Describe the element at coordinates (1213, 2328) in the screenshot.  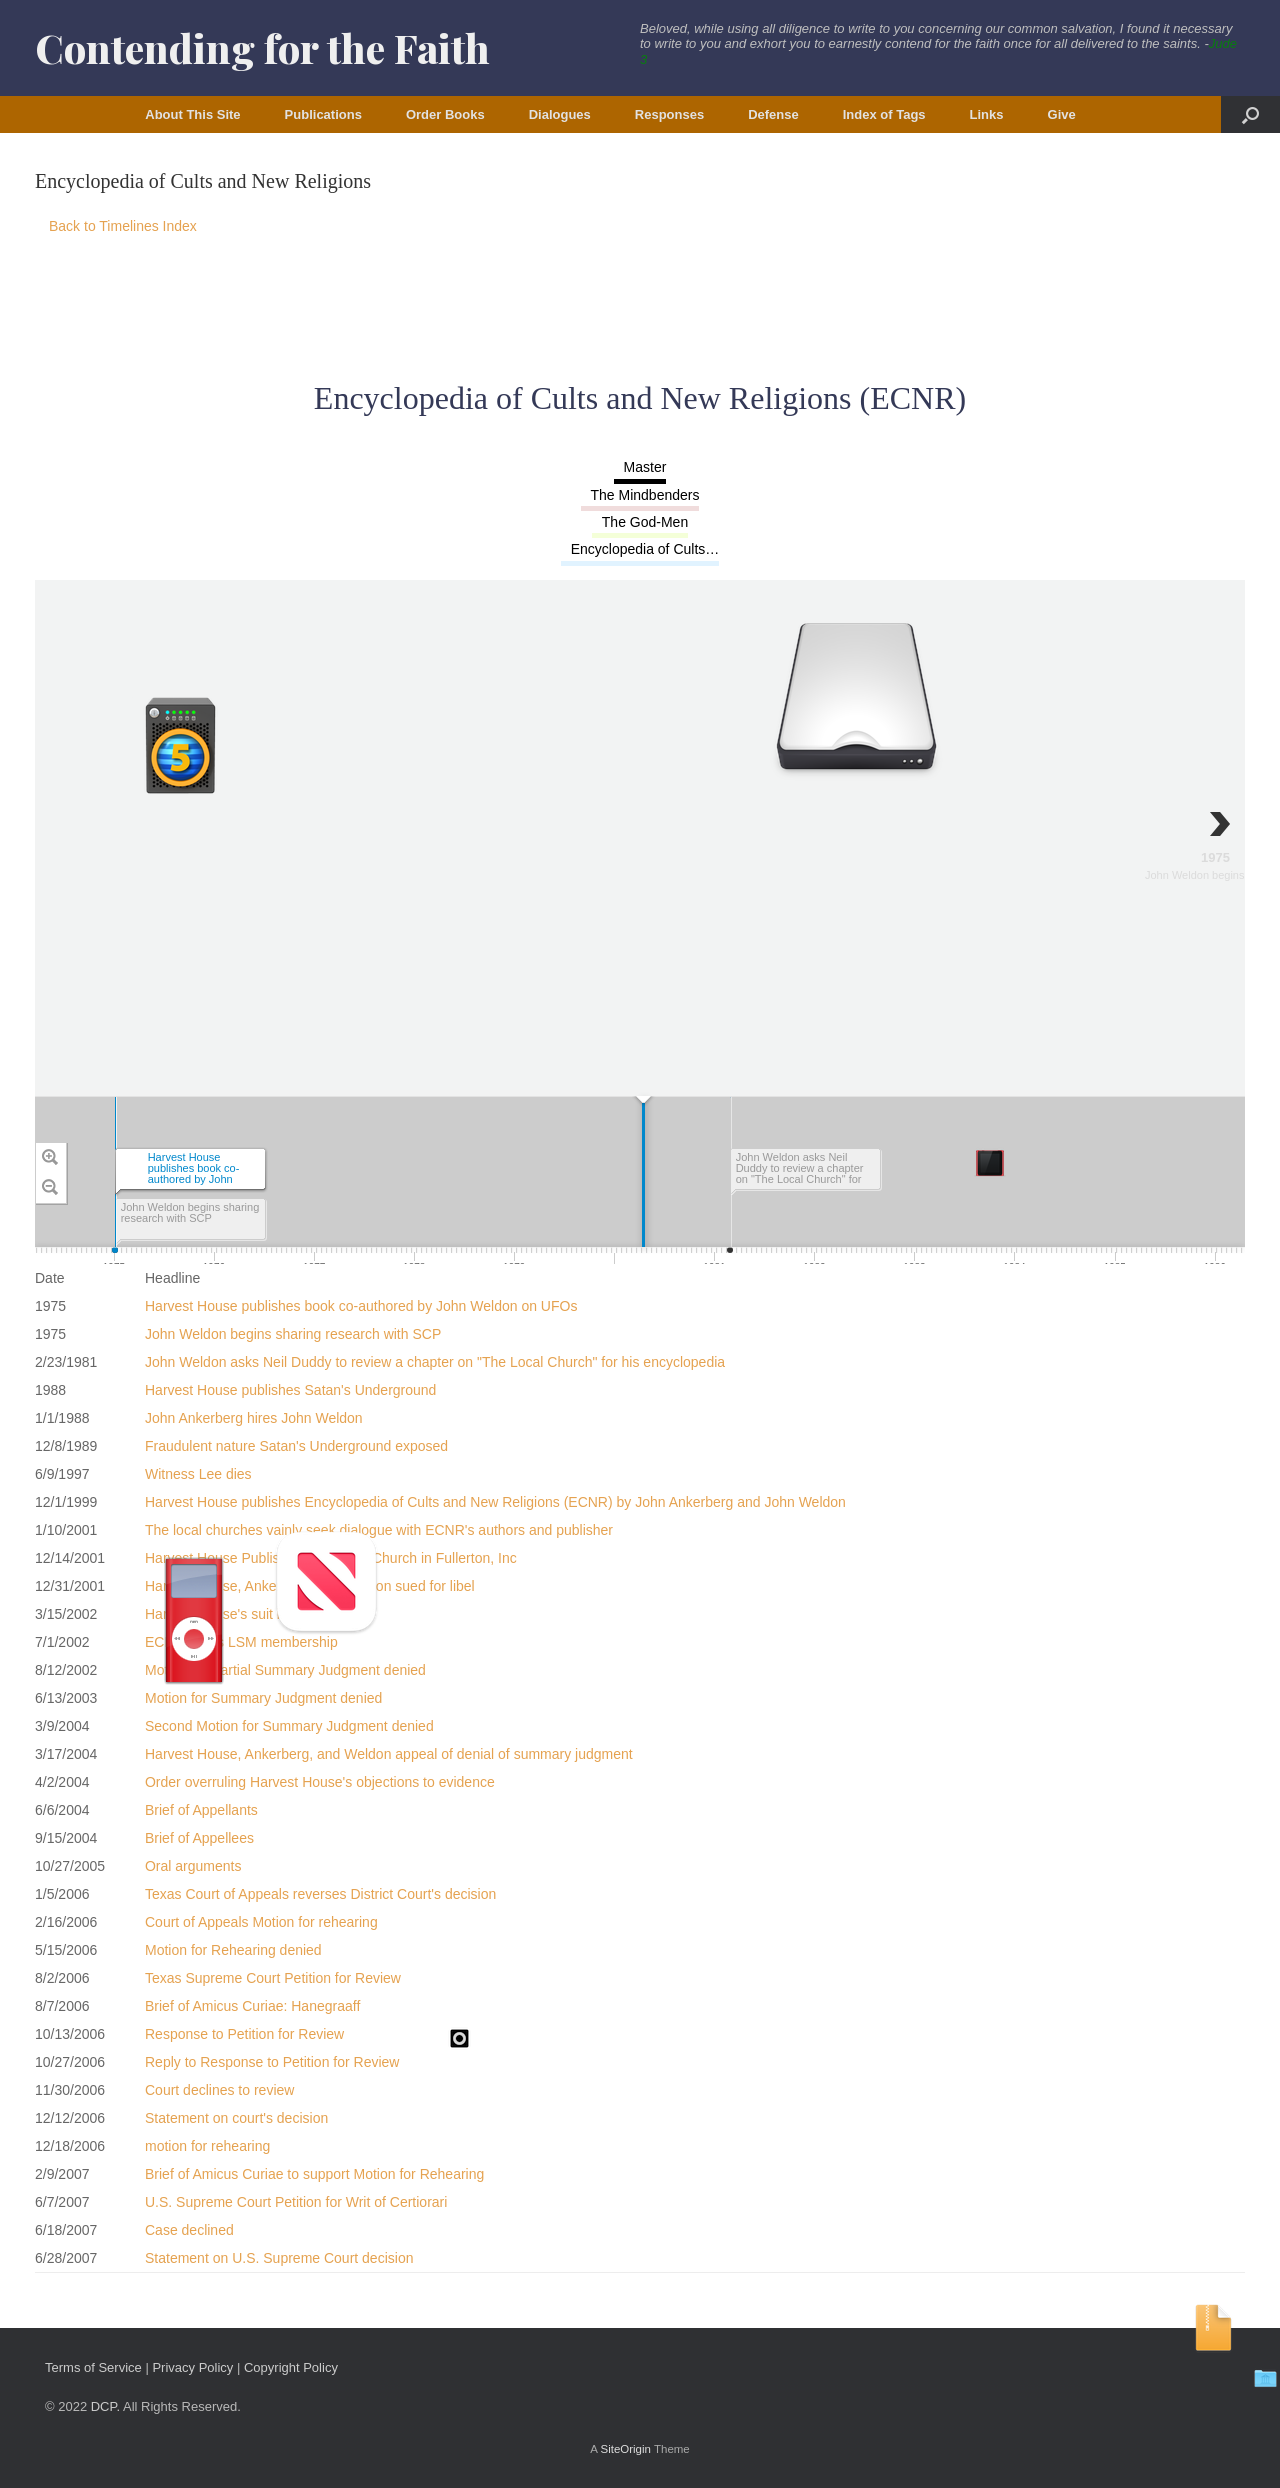
I see `a compressed zip file` at that location.